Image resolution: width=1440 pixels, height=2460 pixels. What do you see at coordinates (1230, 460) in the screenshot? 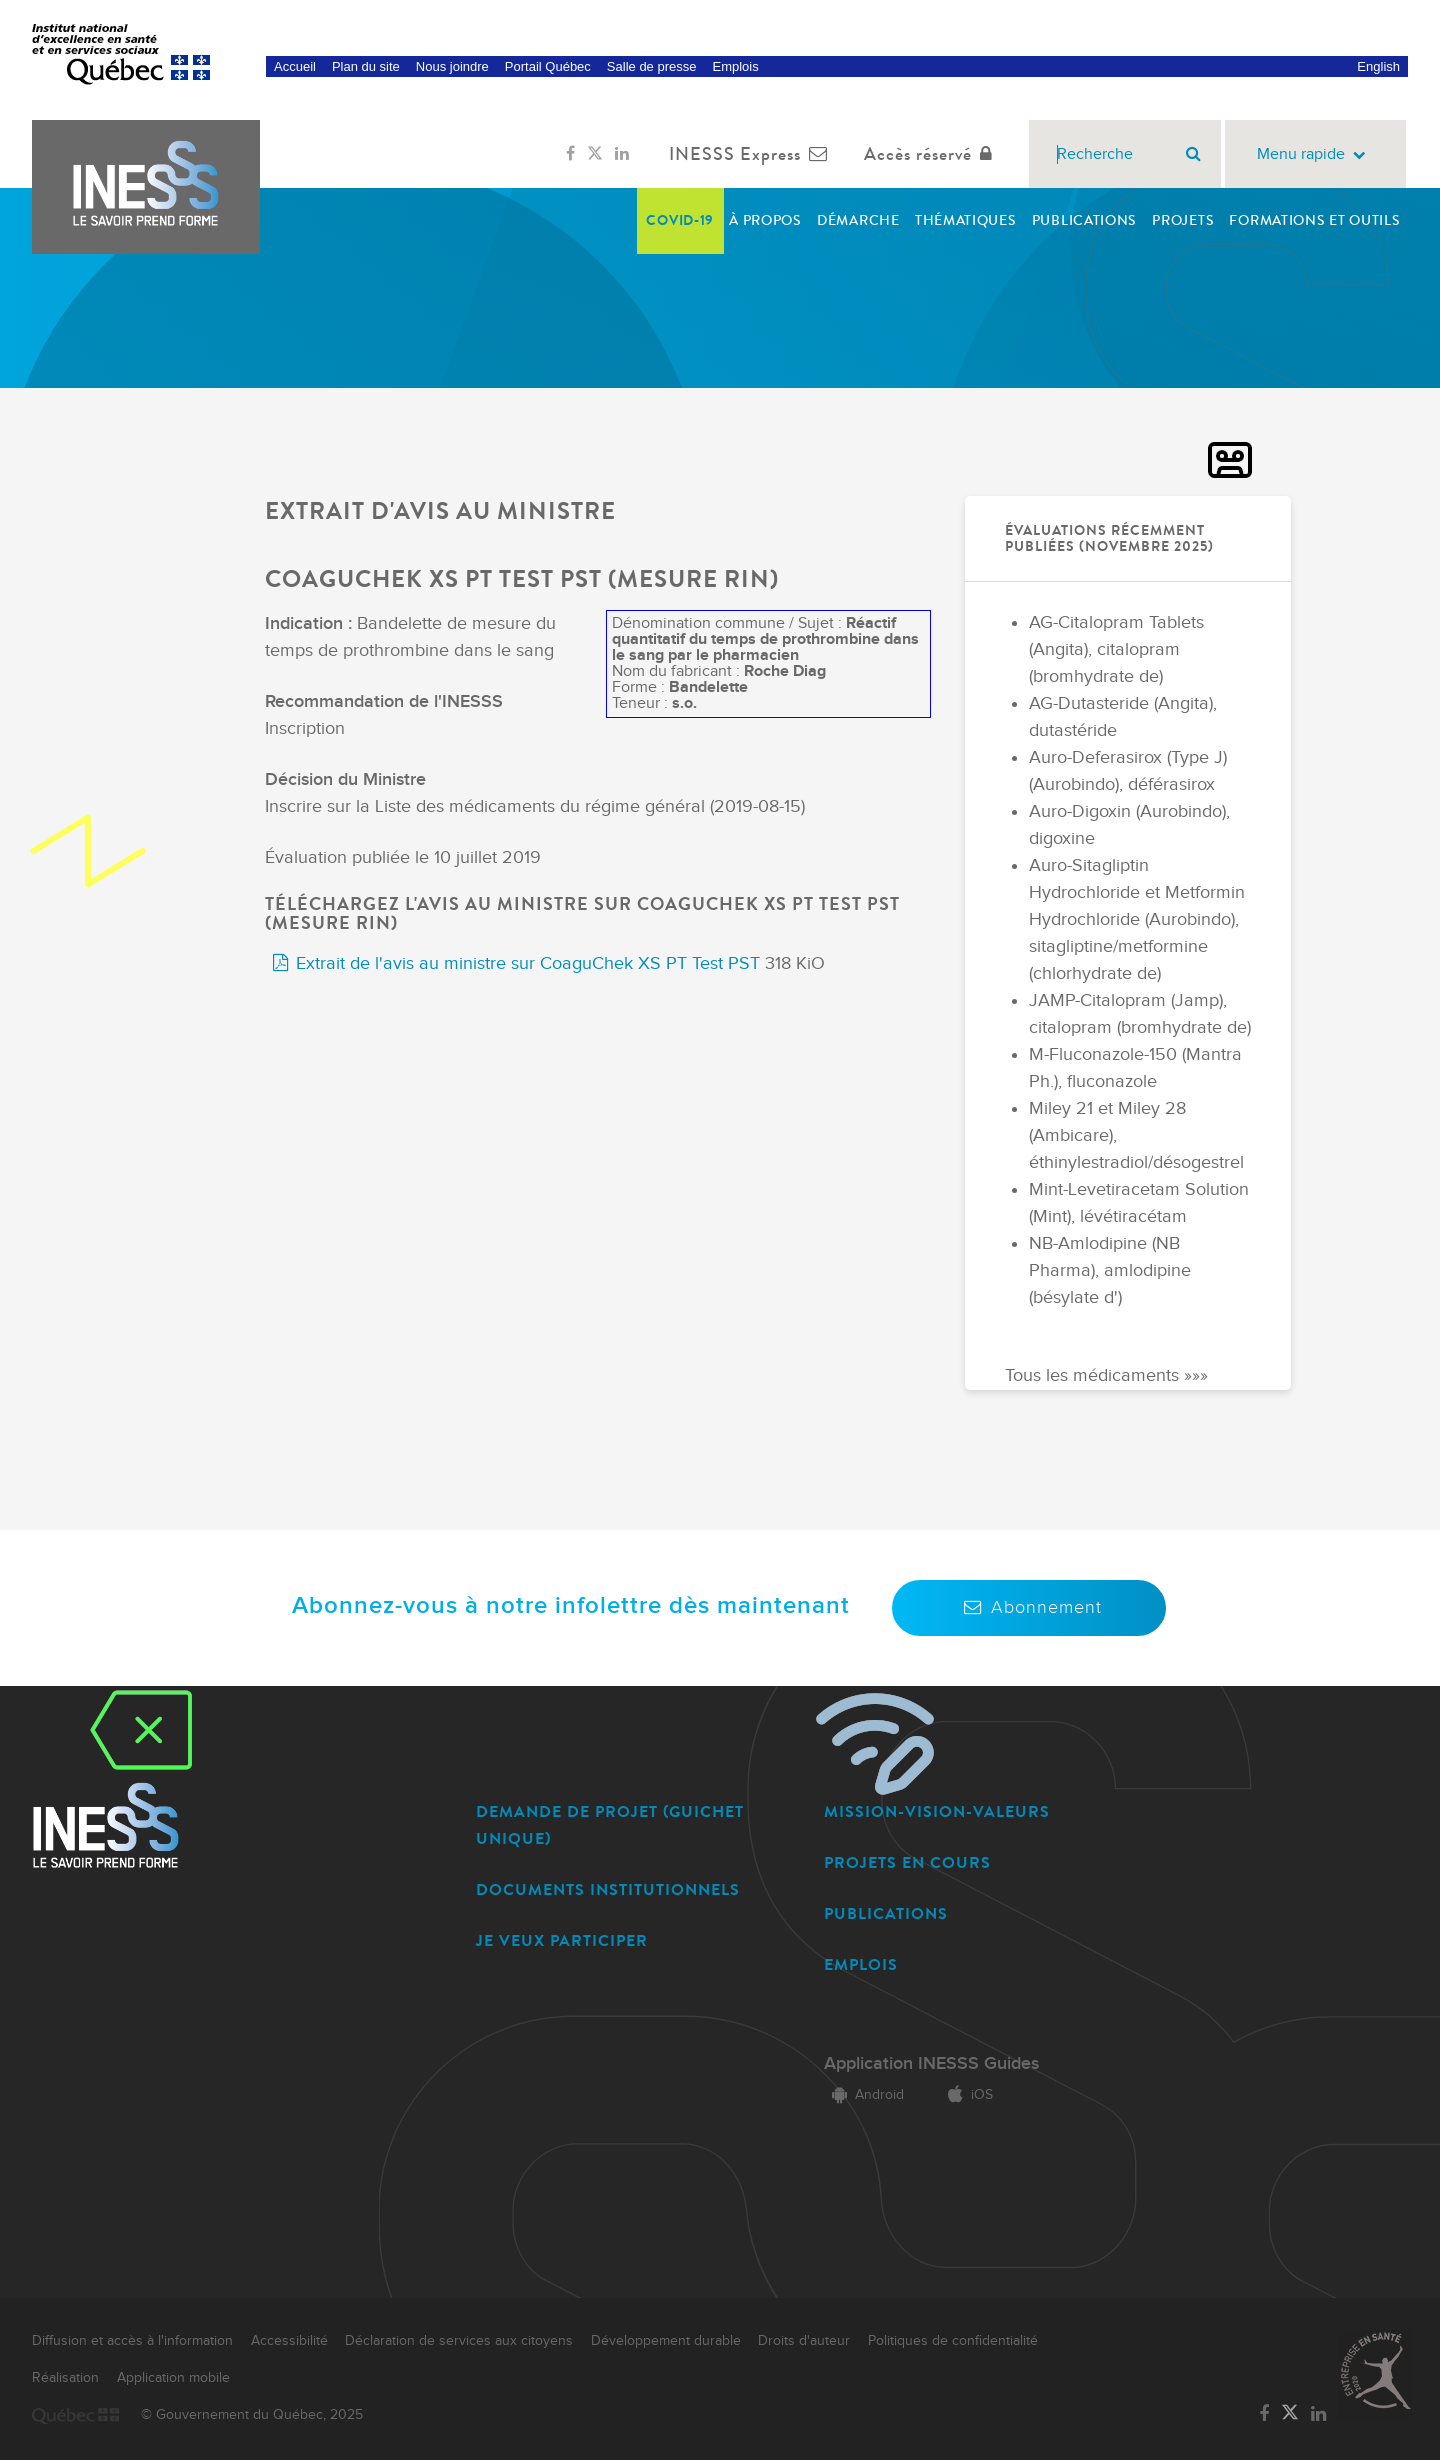
I see `access audio recordings or voice memos` at bounding box center [1230, 460].